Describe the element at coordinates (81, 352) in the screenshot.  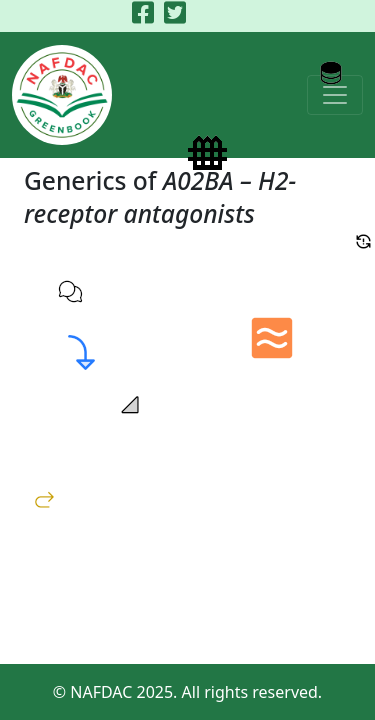
I see `navigate to the next item below` at that location.